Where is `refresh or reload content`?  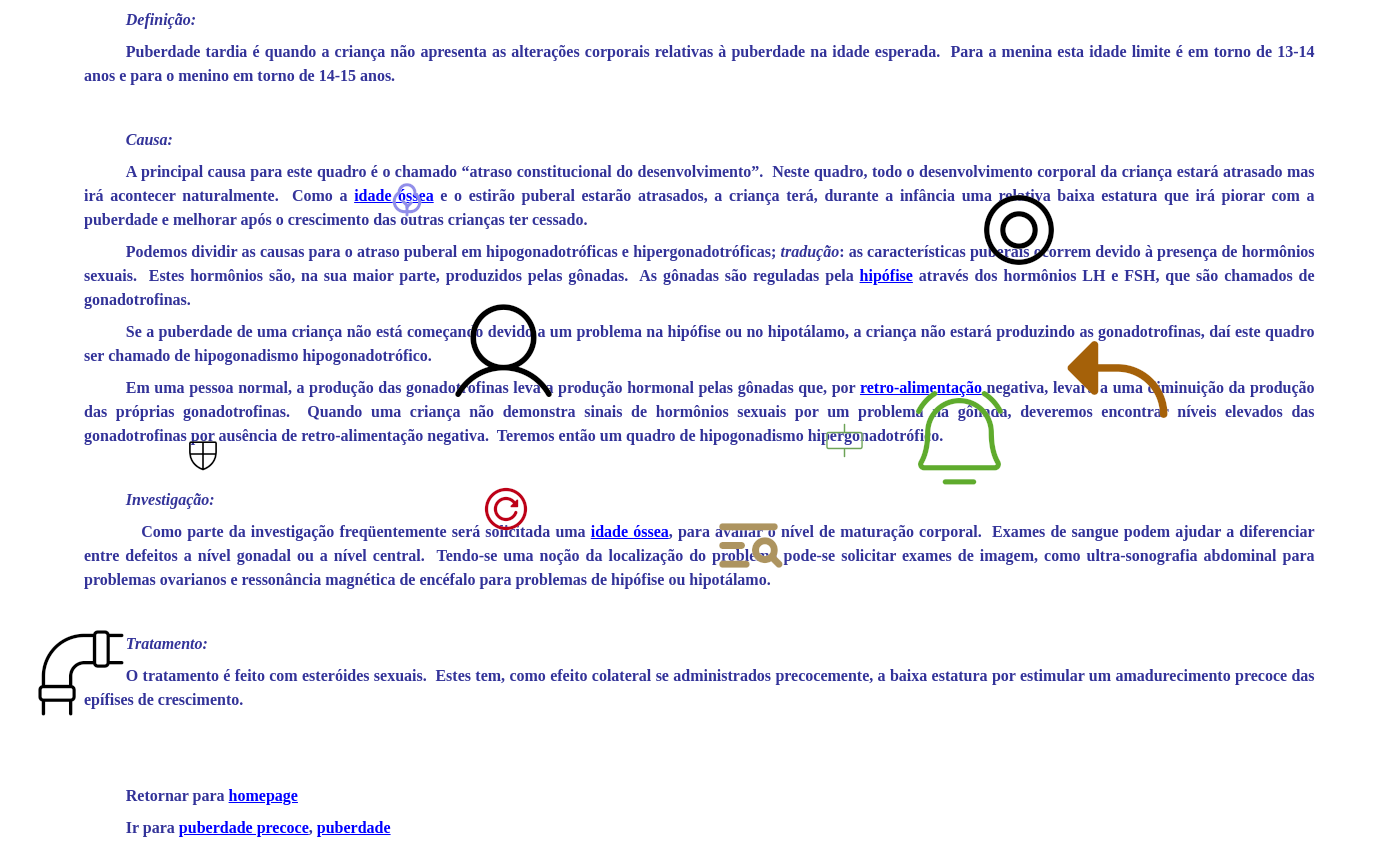 refresh or reload content is located at coordinates (506, 509).